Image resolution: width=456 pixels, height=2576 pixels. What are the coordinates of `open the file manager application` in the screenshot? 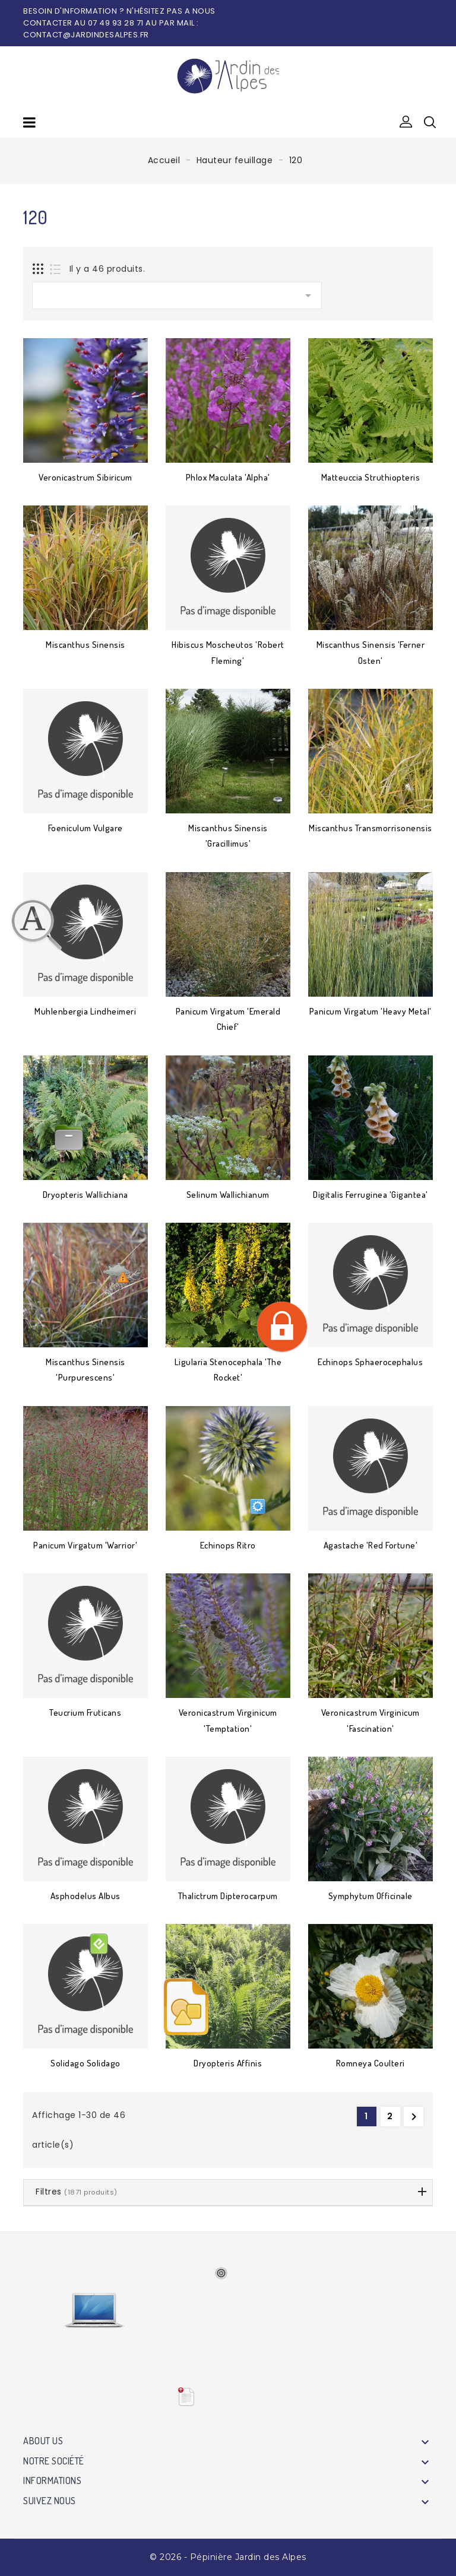 It's located at (69, 1137).